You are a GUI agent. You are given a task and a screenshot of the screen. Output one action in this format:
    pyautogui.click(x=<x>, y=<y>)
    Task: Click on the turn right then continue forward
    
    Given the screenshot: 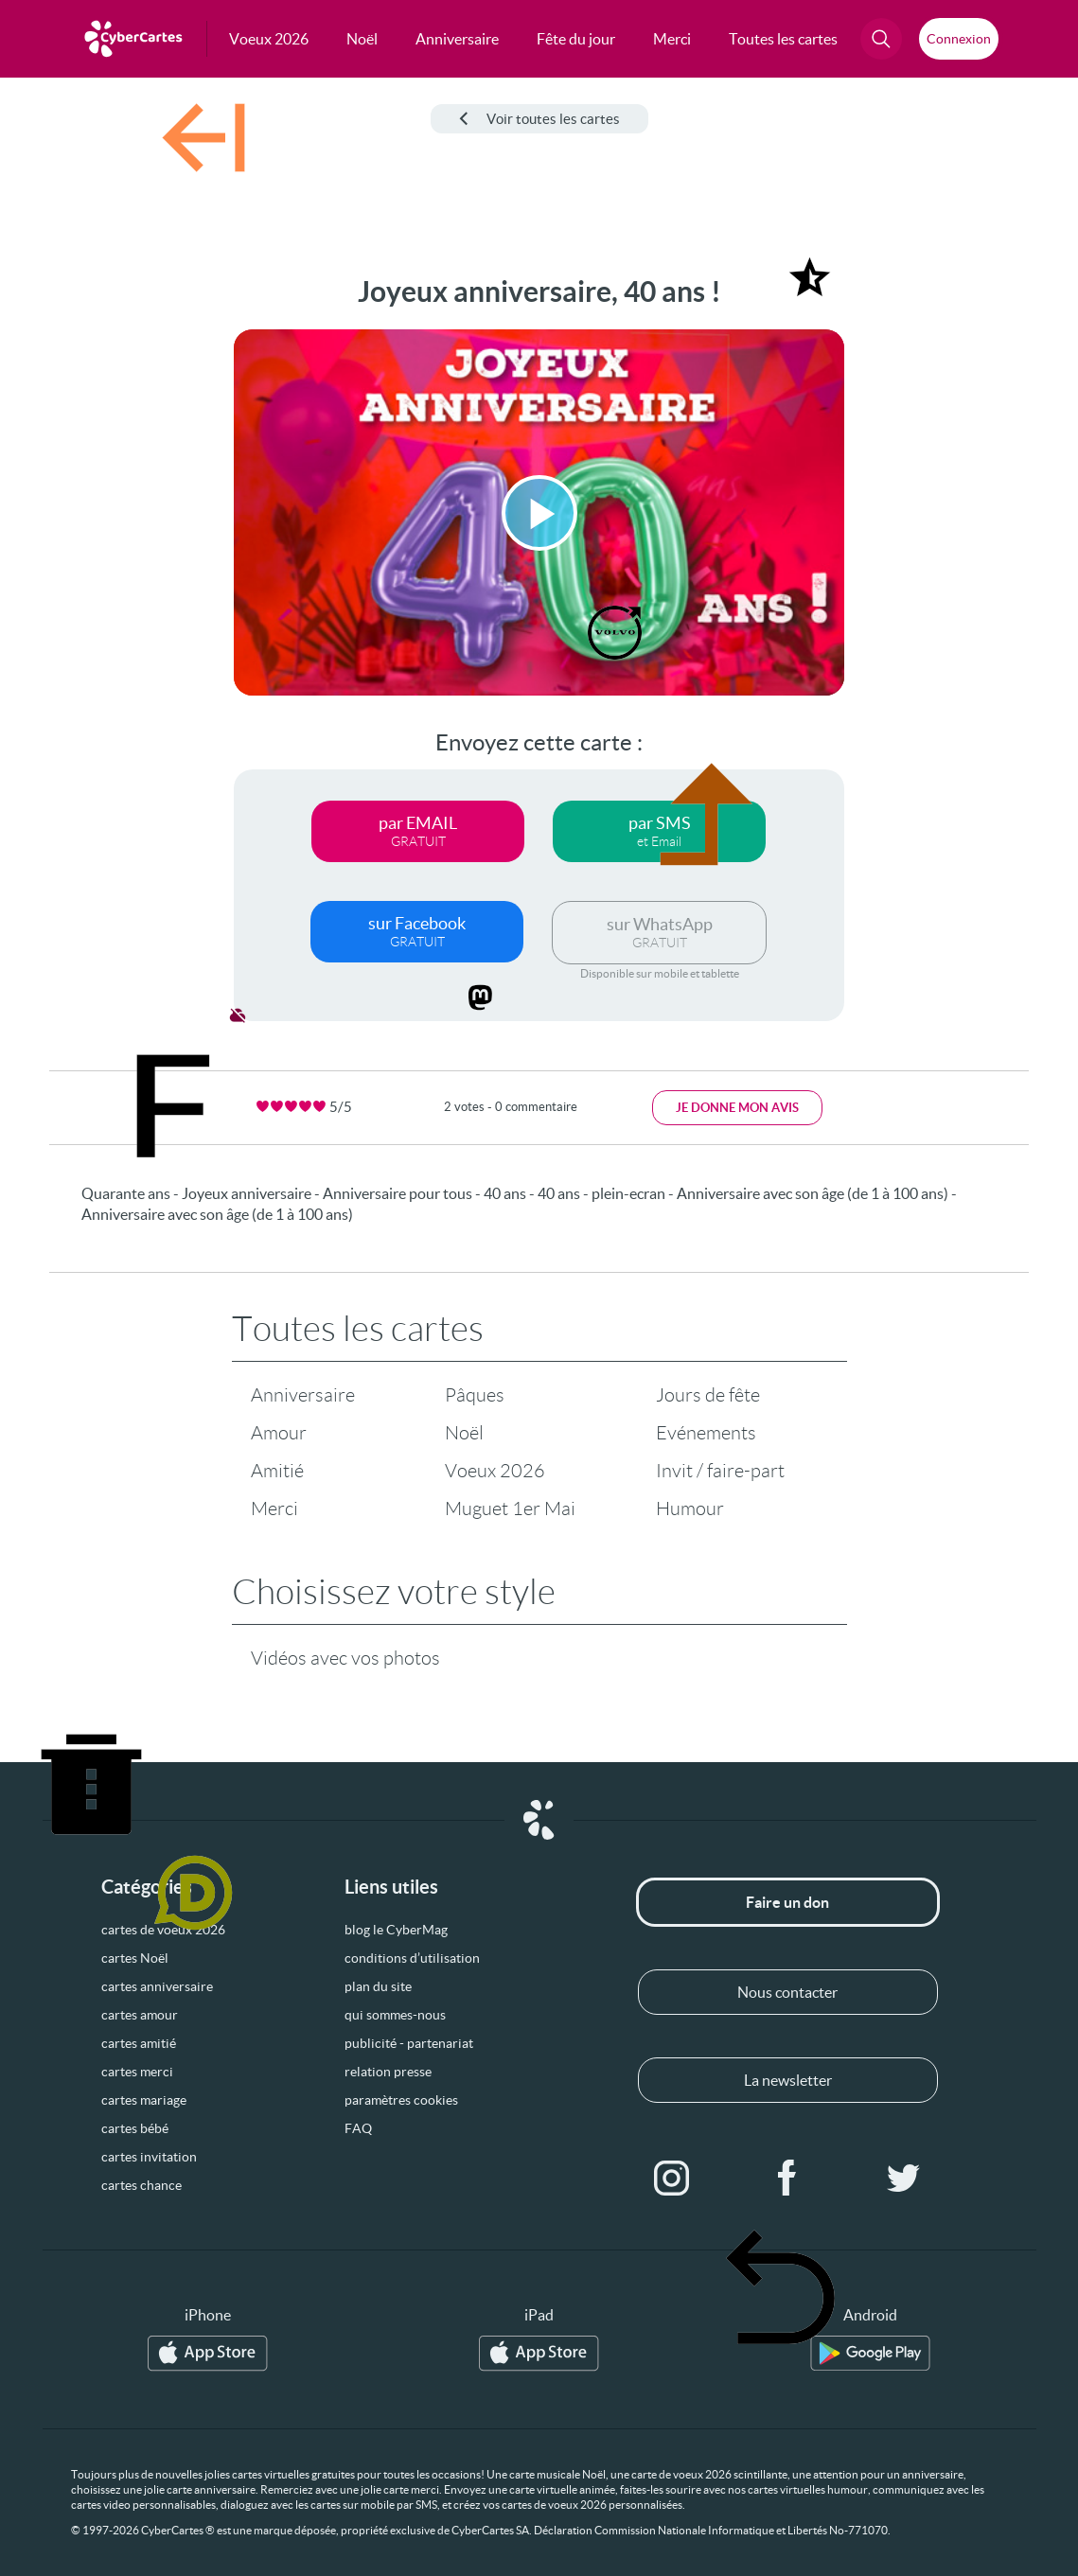 What is the action you would take?
    pyautogui.click(x=705, y=820)
    